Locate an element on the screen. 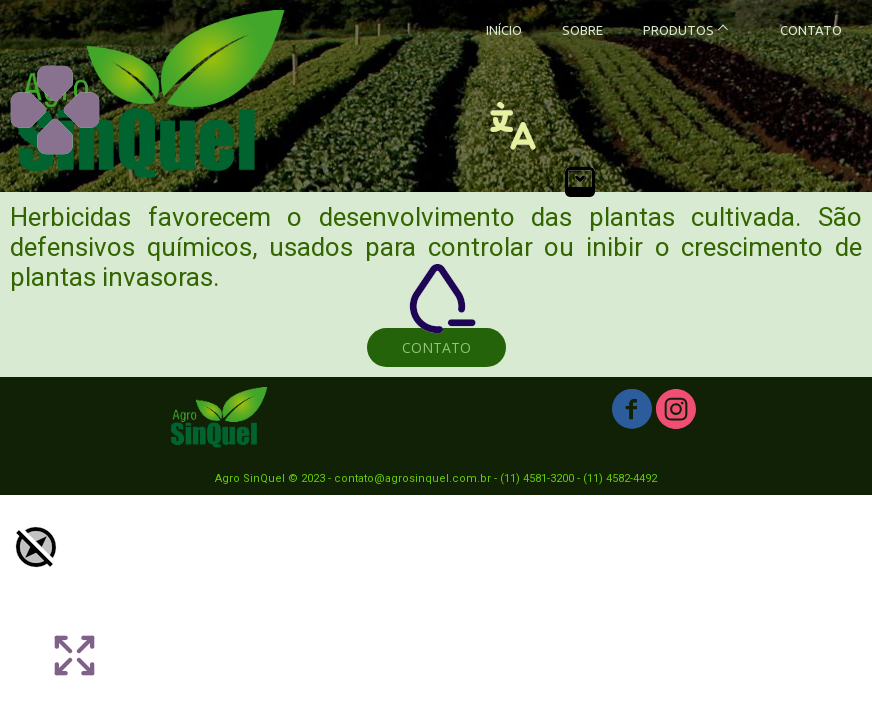 The height and width of the screenshot is (720, 872). collapse the bottom navigation bar is located at coordinates (580, 182).